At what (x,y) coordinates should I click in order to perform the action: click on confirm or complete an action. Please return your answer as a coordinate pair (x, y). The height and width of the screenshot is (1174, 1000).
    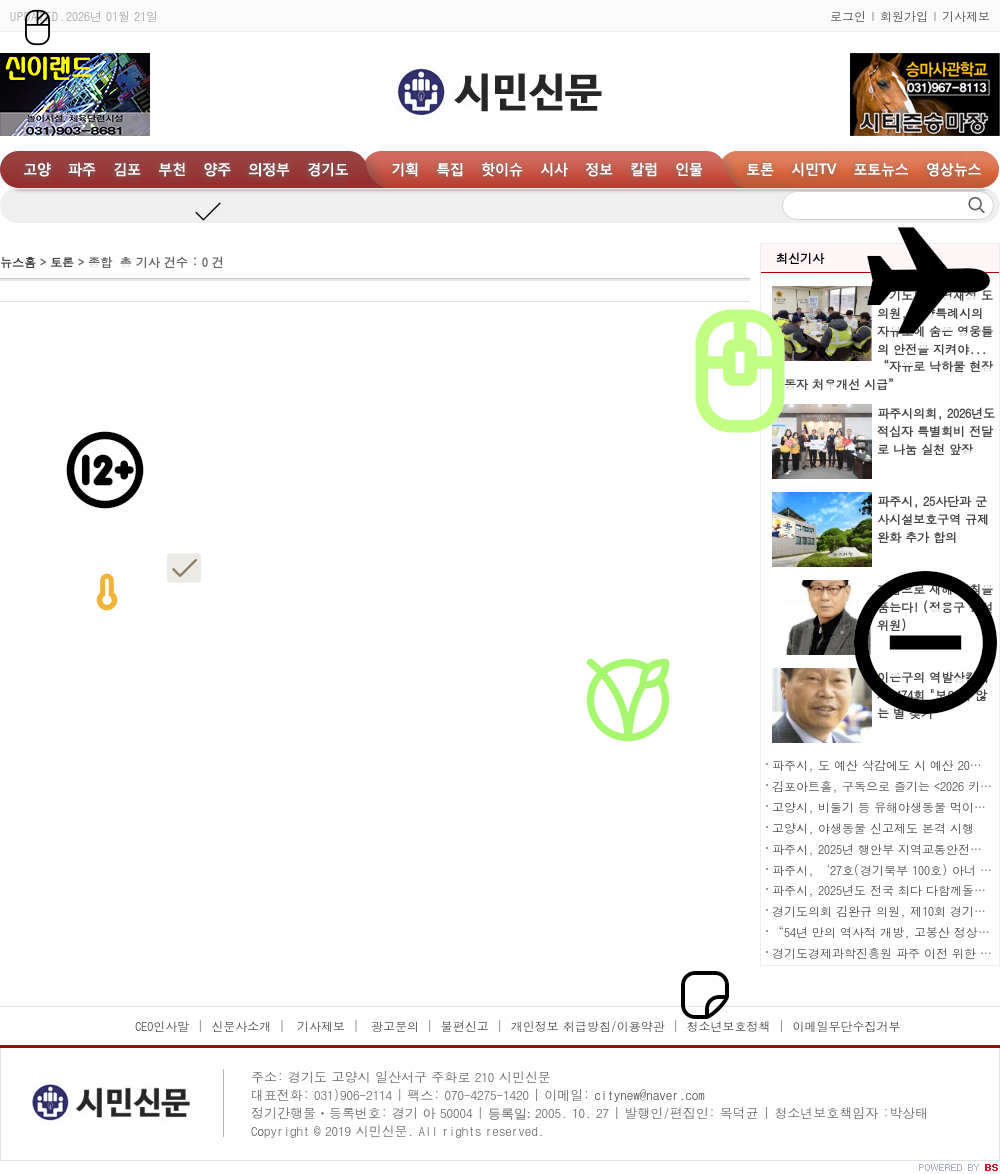
    Looking at the image, I should click on (207, 210).